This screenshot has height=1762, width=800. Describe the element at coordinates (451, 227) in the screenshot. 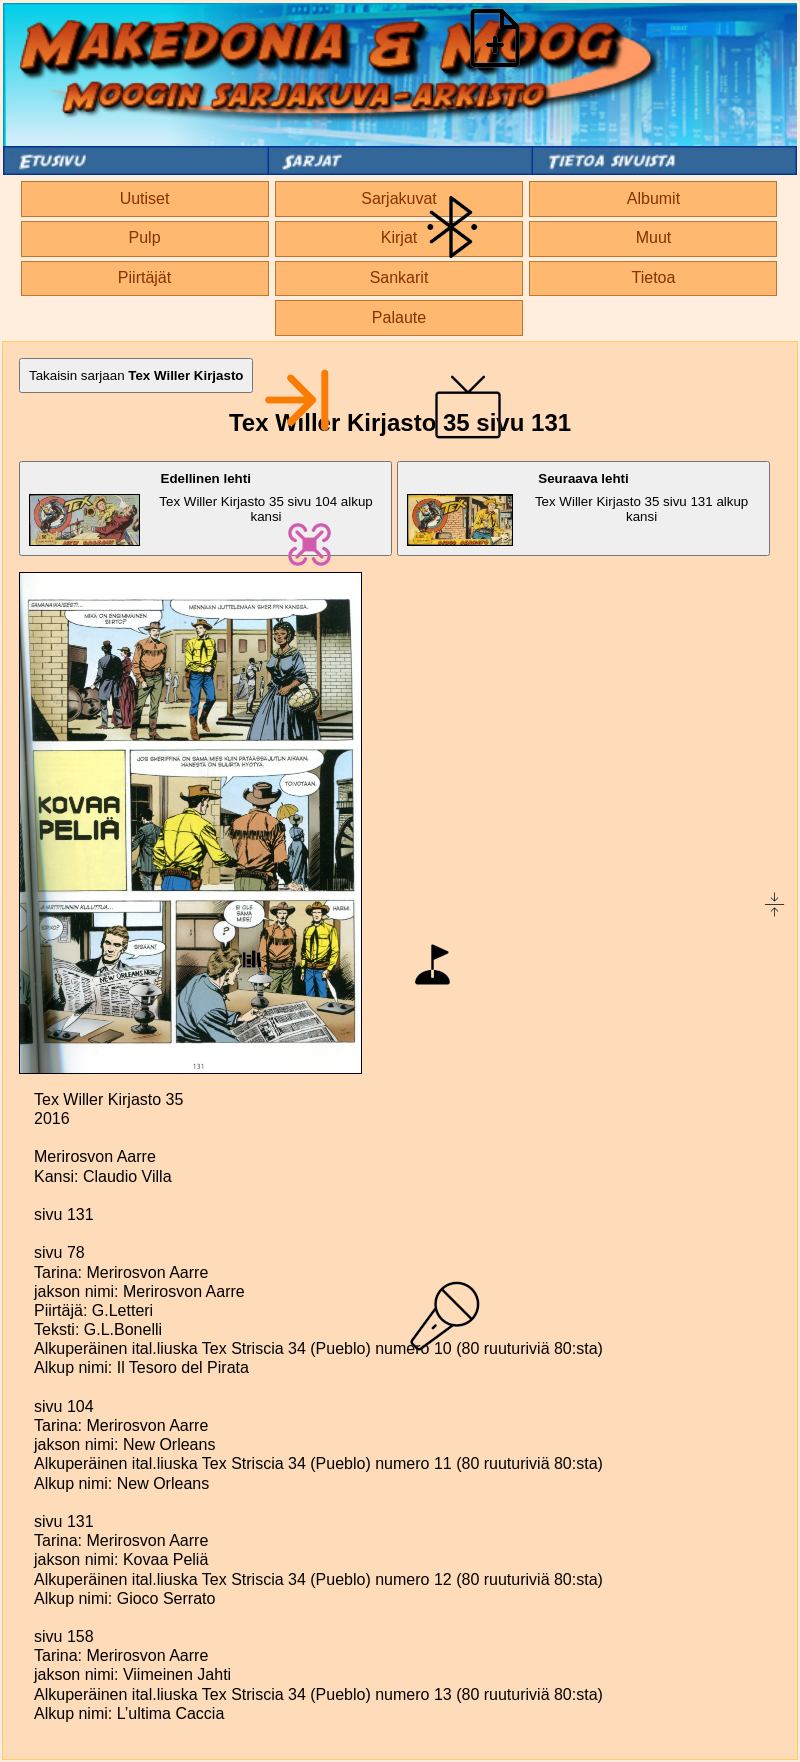

I see `indicates an active bluetooth connection` at that location.